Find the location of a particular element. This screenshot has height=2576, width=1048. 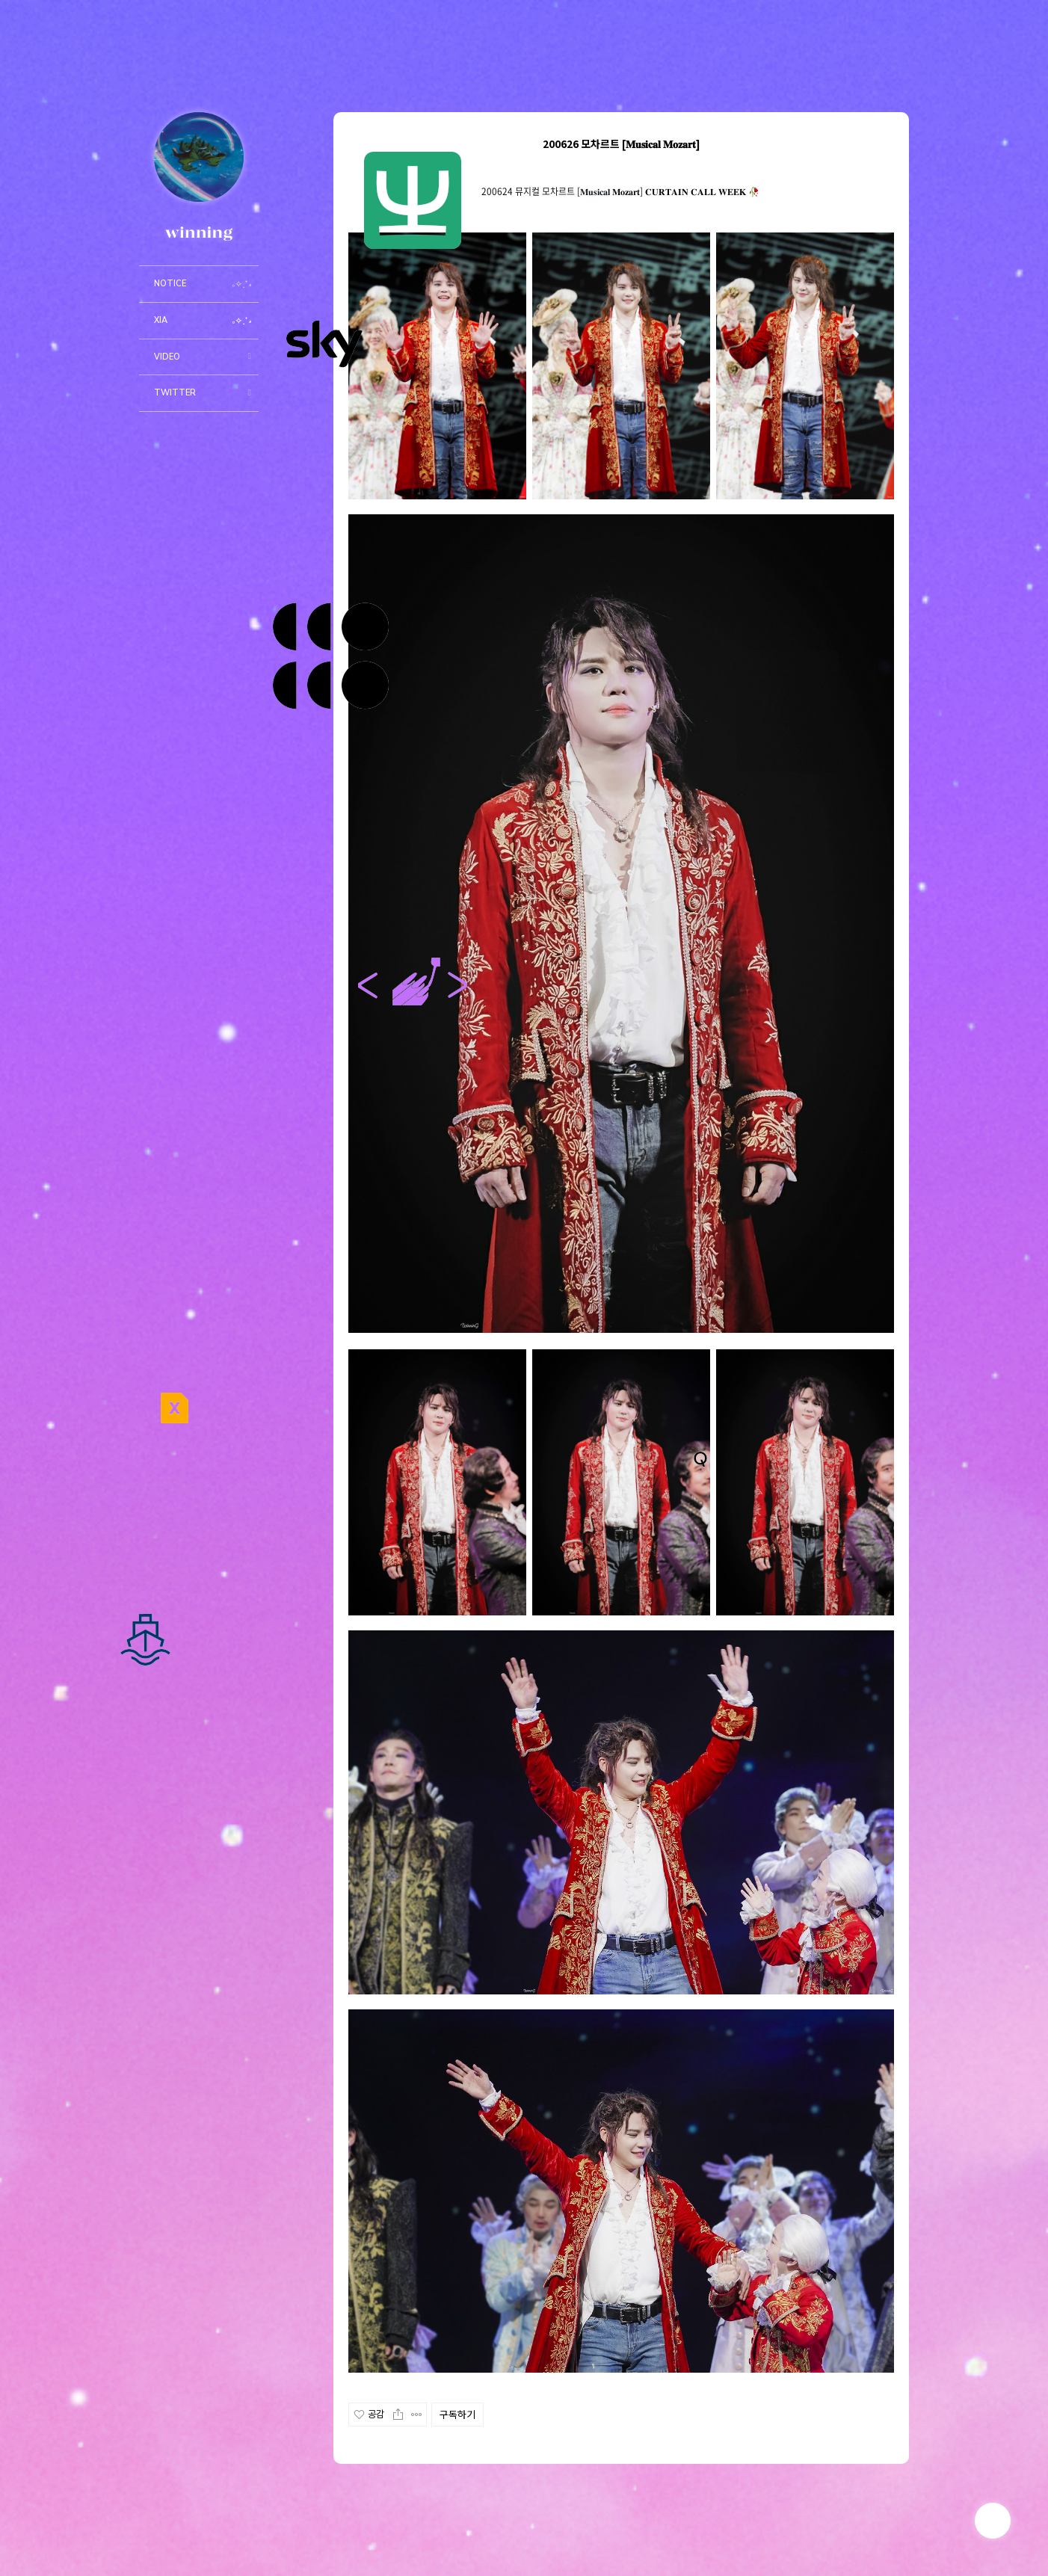

sky brand logo is located at coordinates (324, 344).